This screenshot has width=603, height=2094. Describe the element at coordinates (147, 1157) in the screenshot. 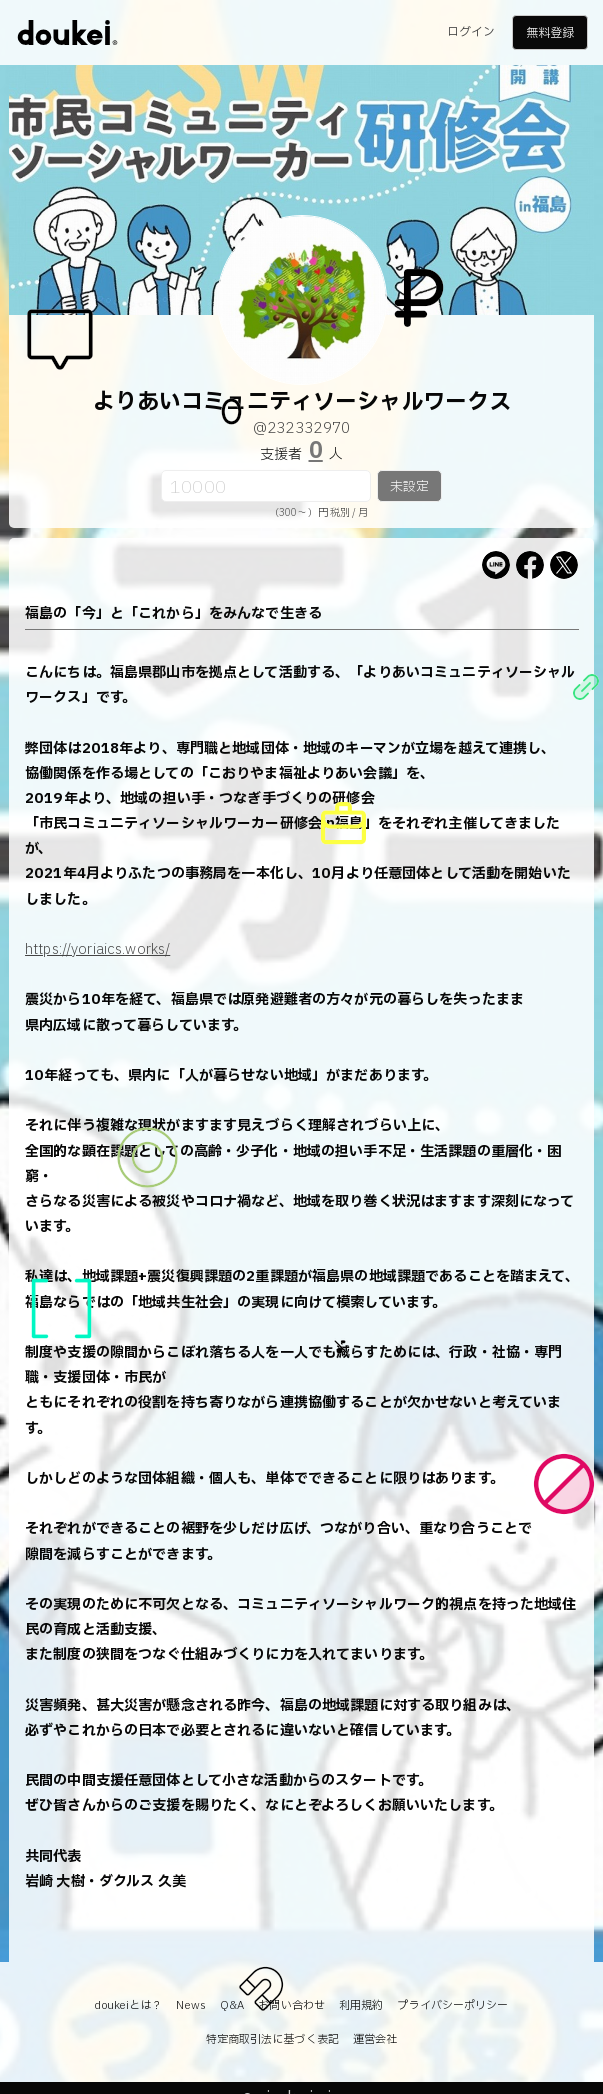

I see `unselected radio button option` at that location.